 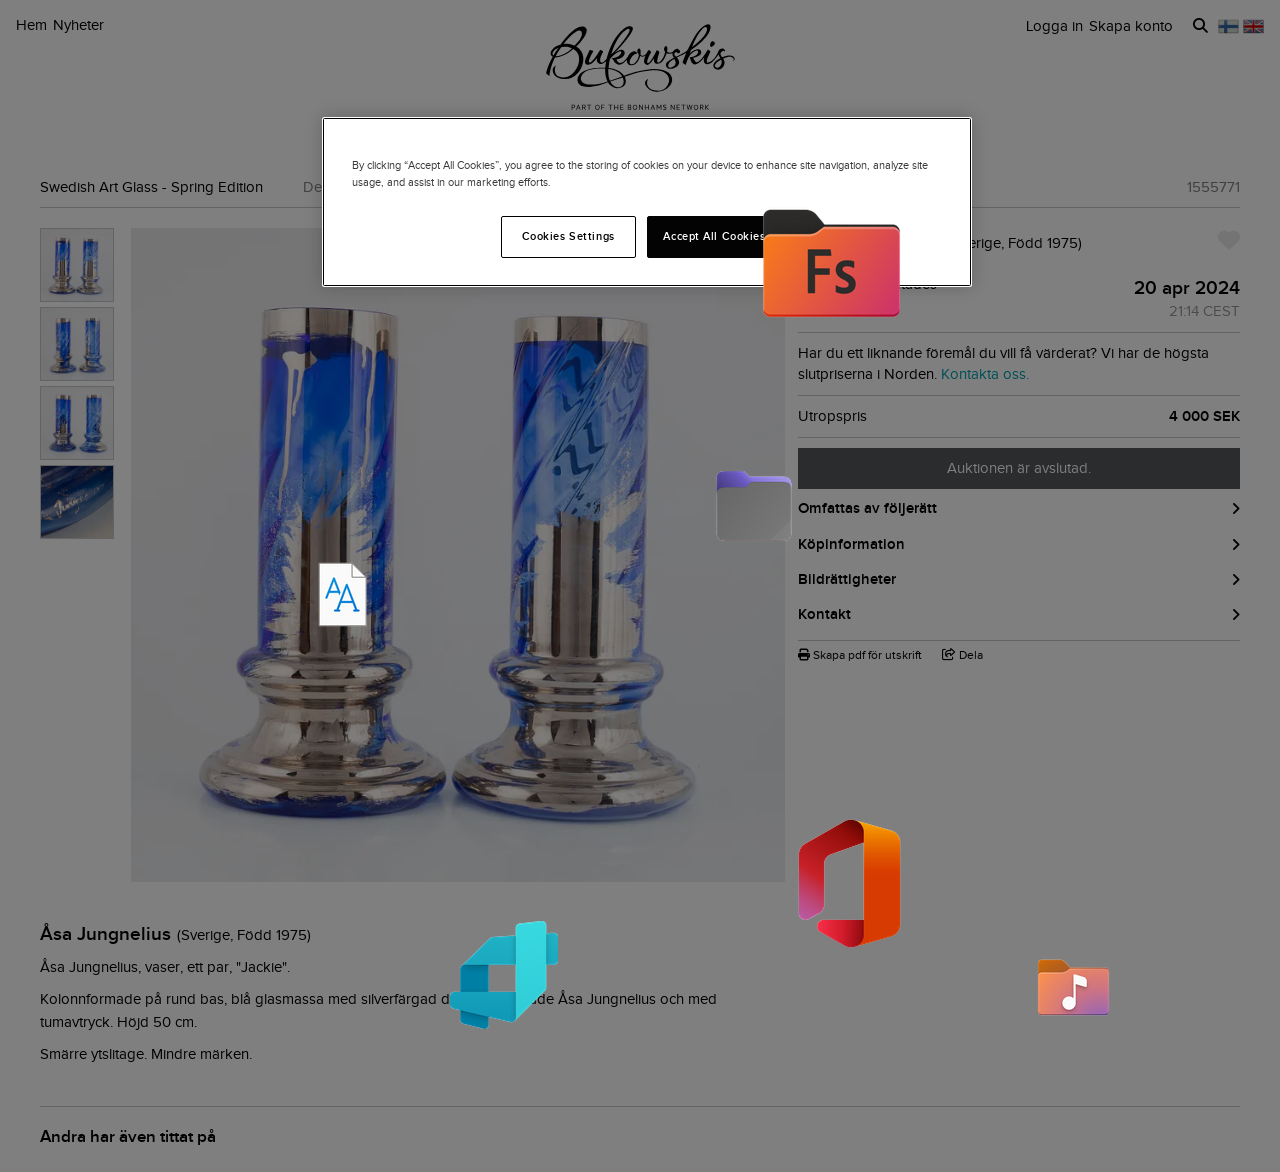 What do you see at coordinates (1073, 989) in the screenshot?
I see `open your music folder` at bounding box center [1073, 989].